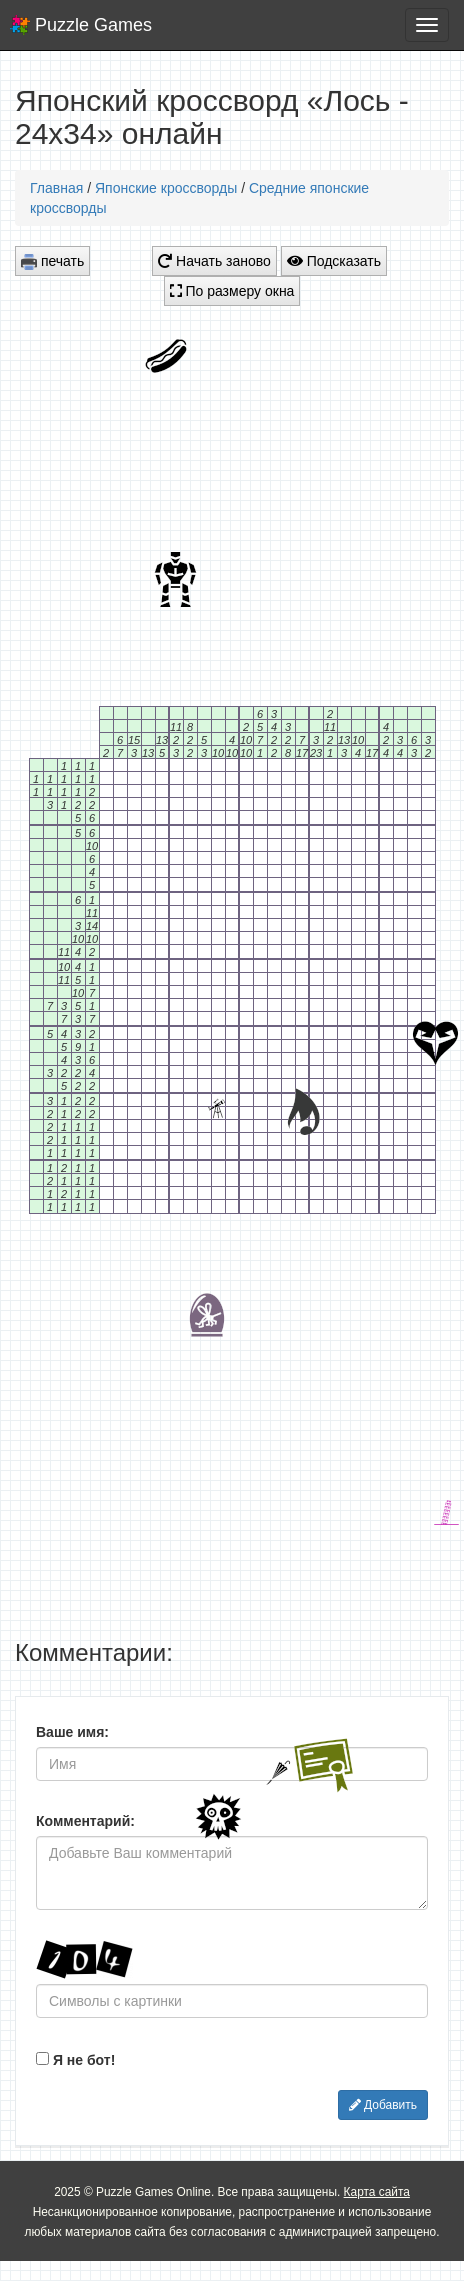  What do you see at coordinates (302, 1111) in the screenshot?
I see `toggle light or illumination in-game` at bounding box center [302, 1111].